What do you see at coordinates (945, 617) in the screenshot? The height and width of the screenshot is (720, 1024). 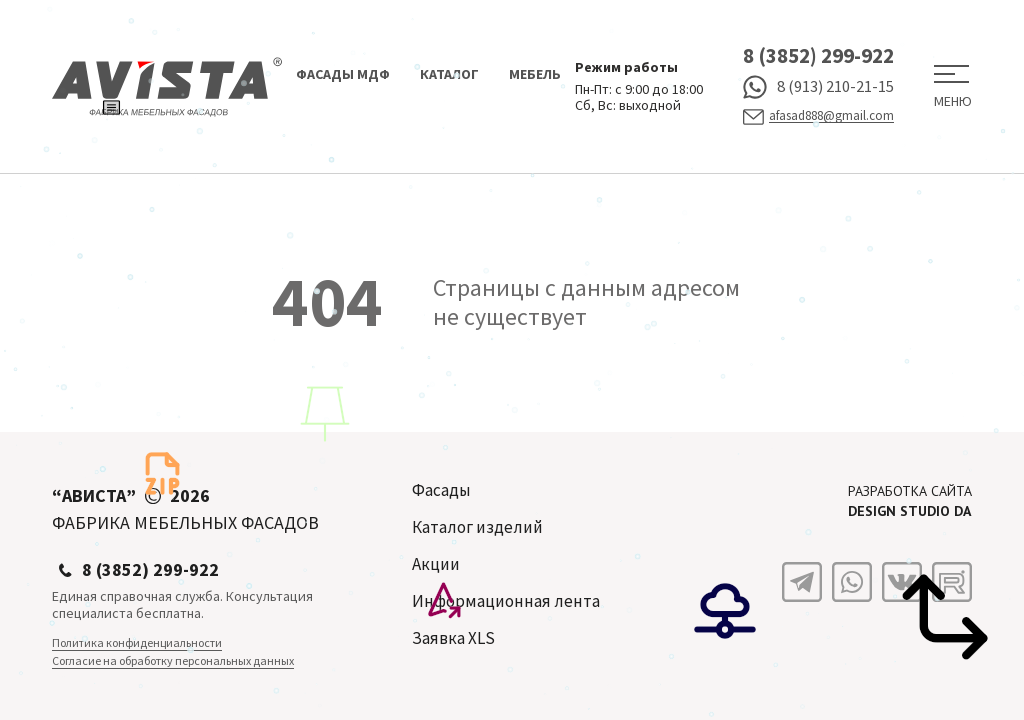 I see `open link in new window or tab` at bounding box center [945, 617].